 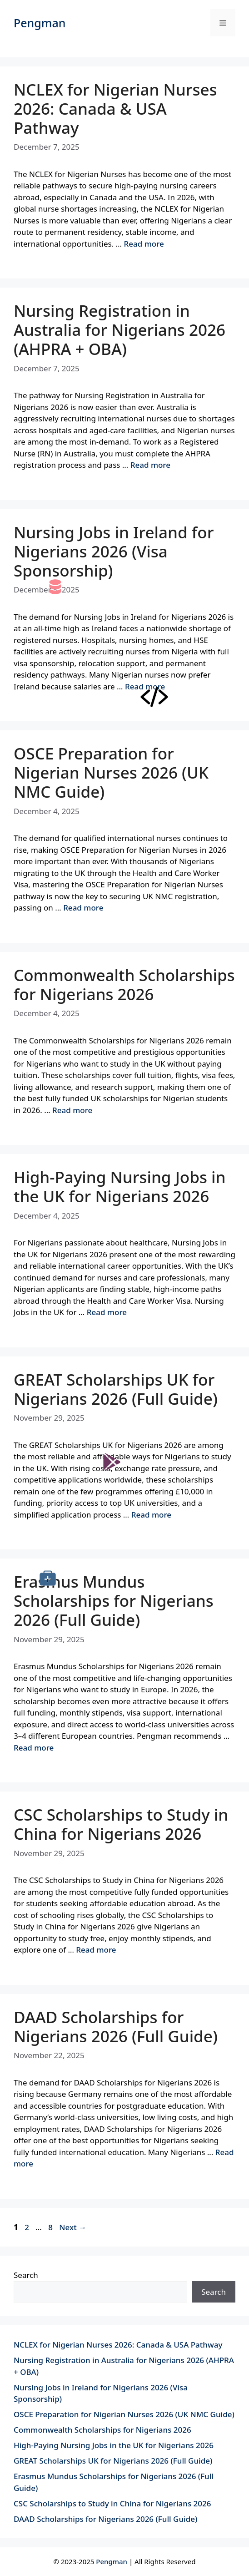 What do you see at coordinates (154, 697) in the screenshot?
I see `view or edit source code` at bounding box center [154, 697].